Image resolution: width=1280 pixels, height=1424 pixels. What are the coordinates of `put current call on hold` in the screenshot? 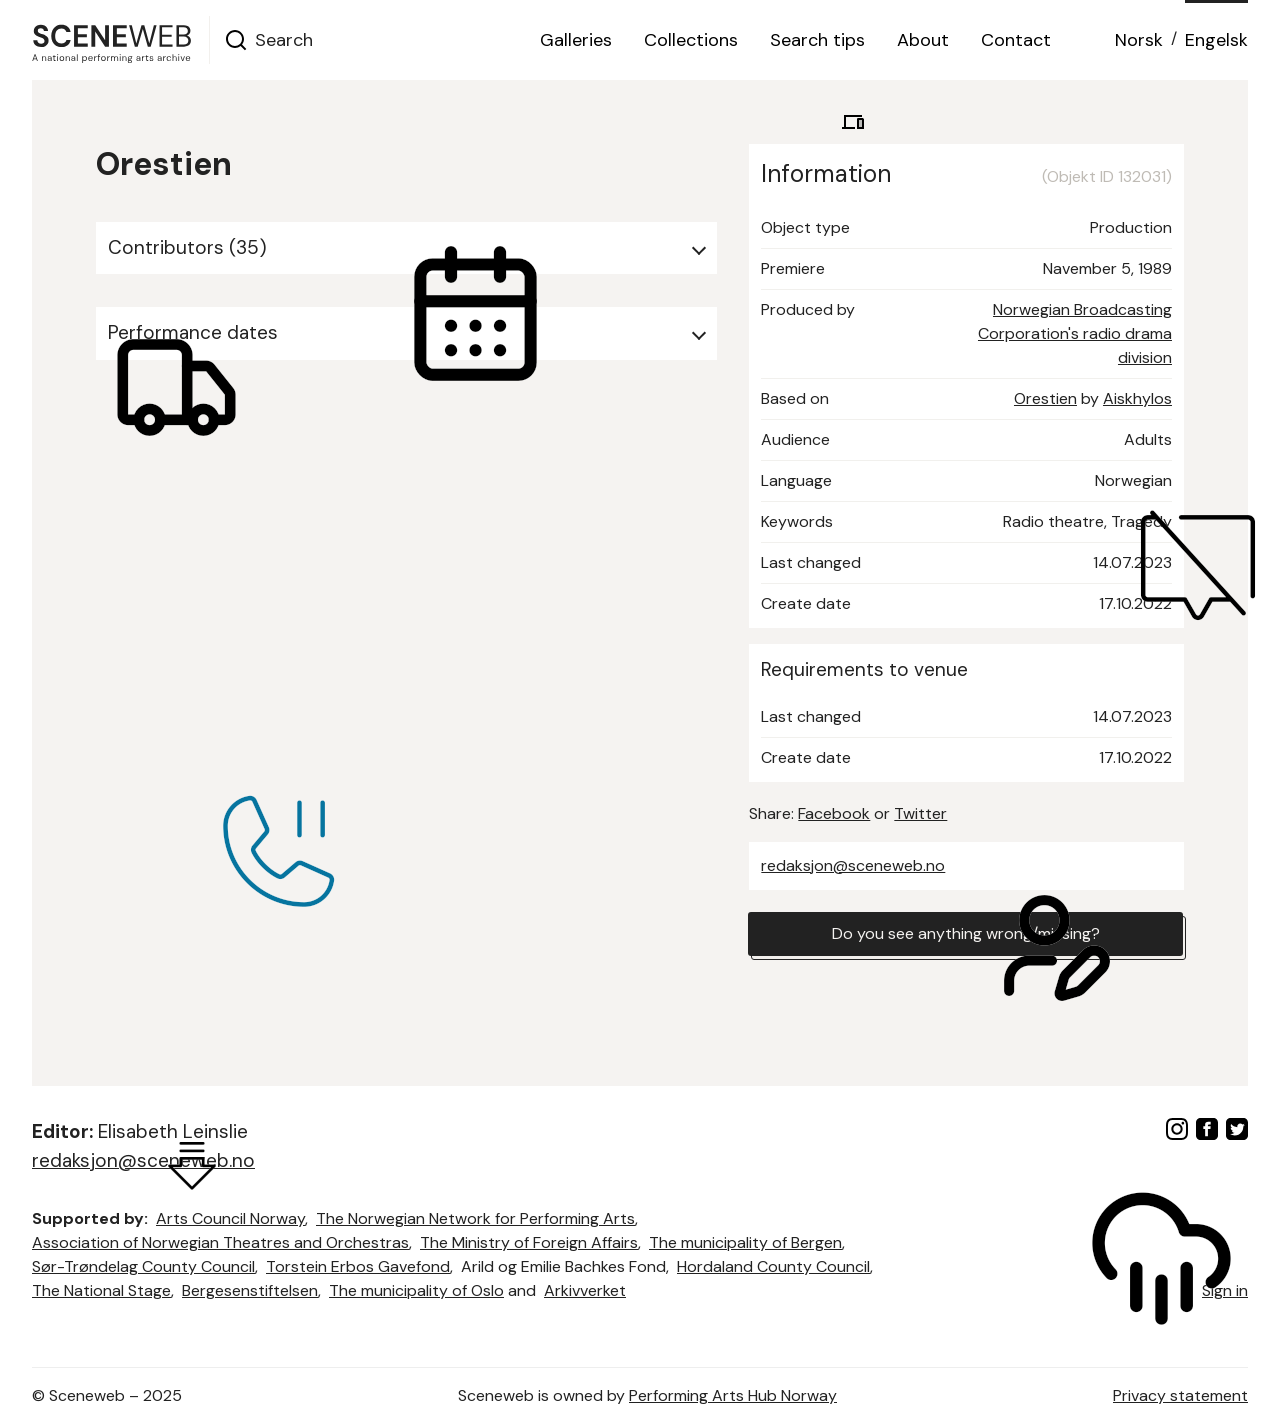 It's located at (281, 849).